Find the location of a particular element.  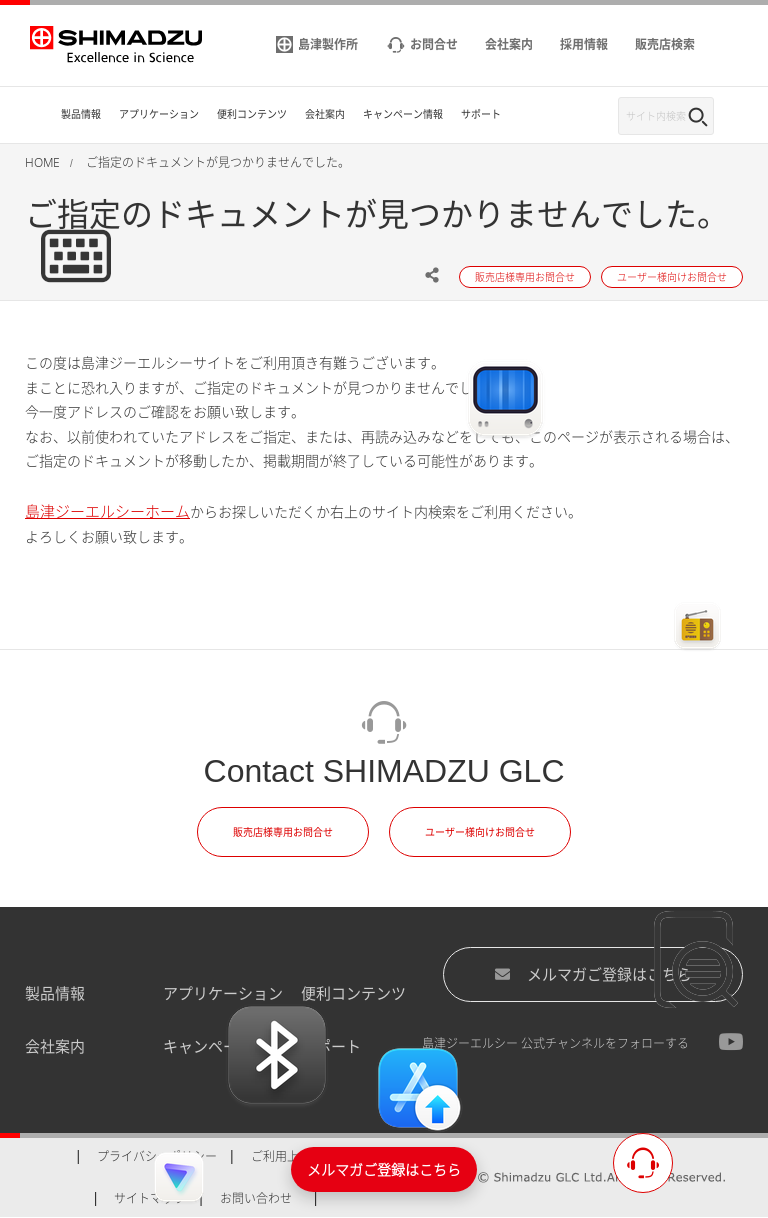

check for and install system software updates is located at coordinates (418, 1088).